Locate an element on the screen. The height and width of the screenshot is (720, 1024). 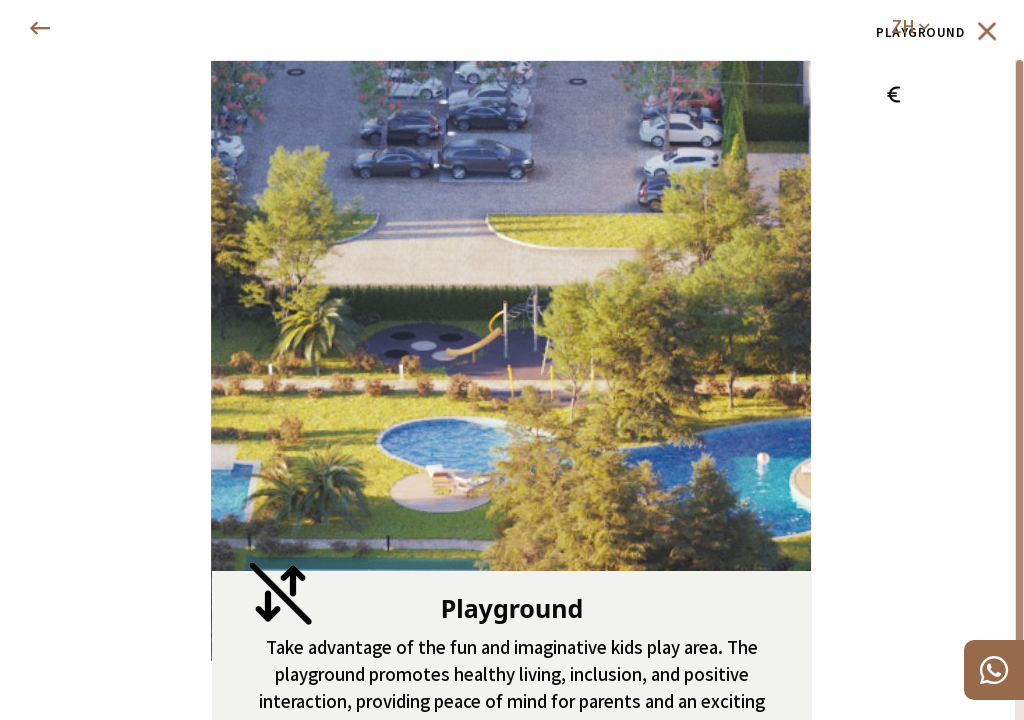
indicates euro currency or price is located at coordinates (894, 94).